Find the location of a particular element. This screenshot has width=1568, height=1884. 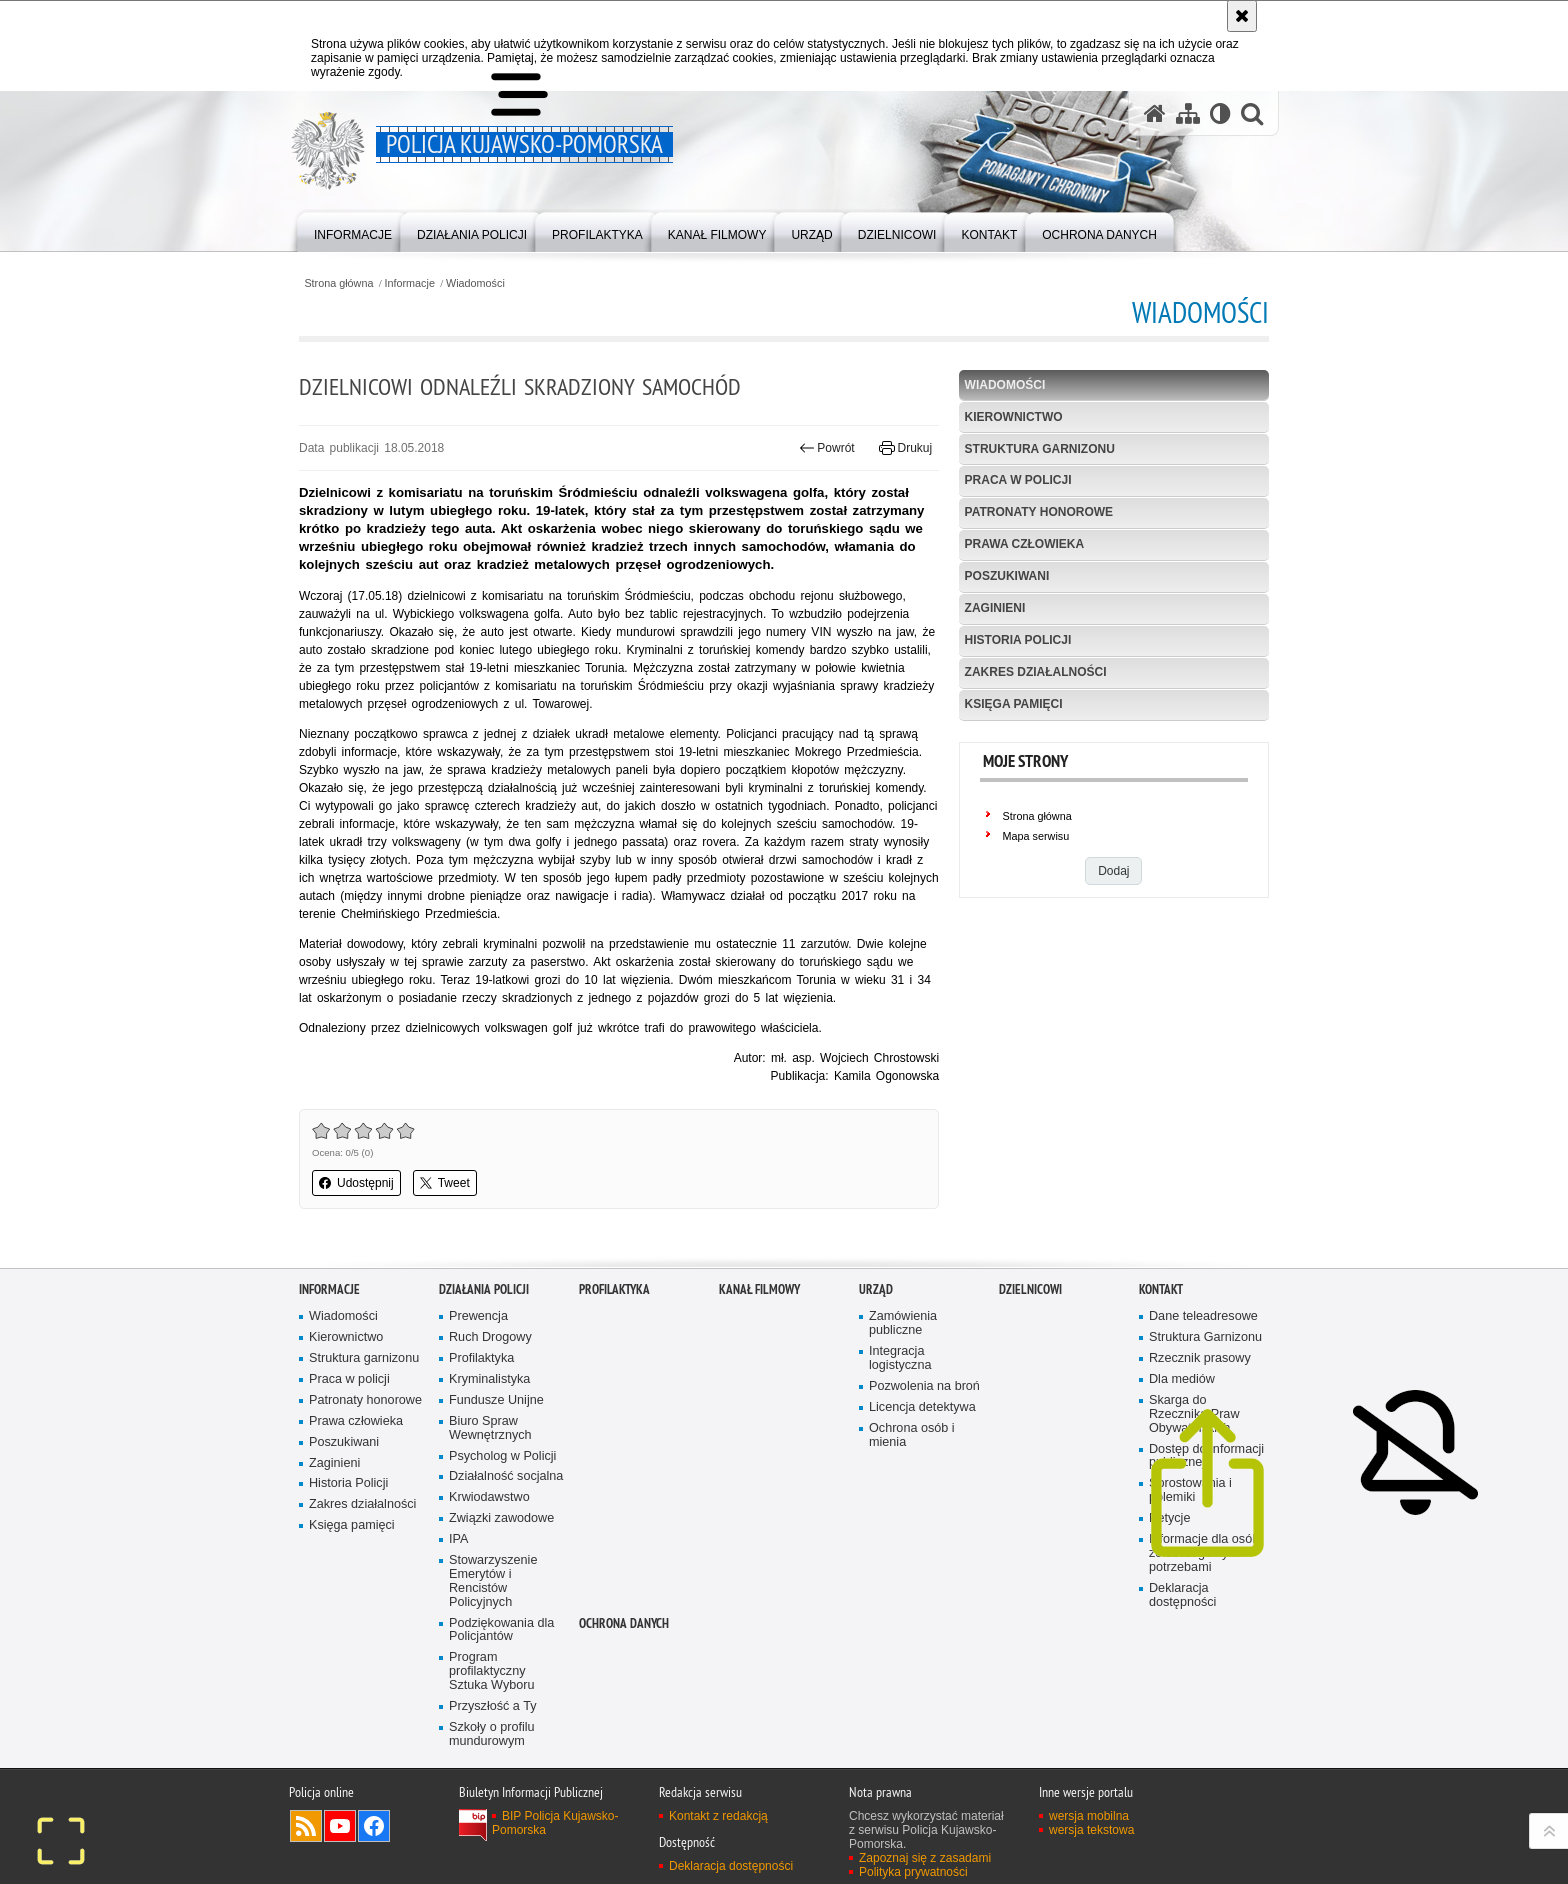

open navigation menu is located at coordinates (519, 94).